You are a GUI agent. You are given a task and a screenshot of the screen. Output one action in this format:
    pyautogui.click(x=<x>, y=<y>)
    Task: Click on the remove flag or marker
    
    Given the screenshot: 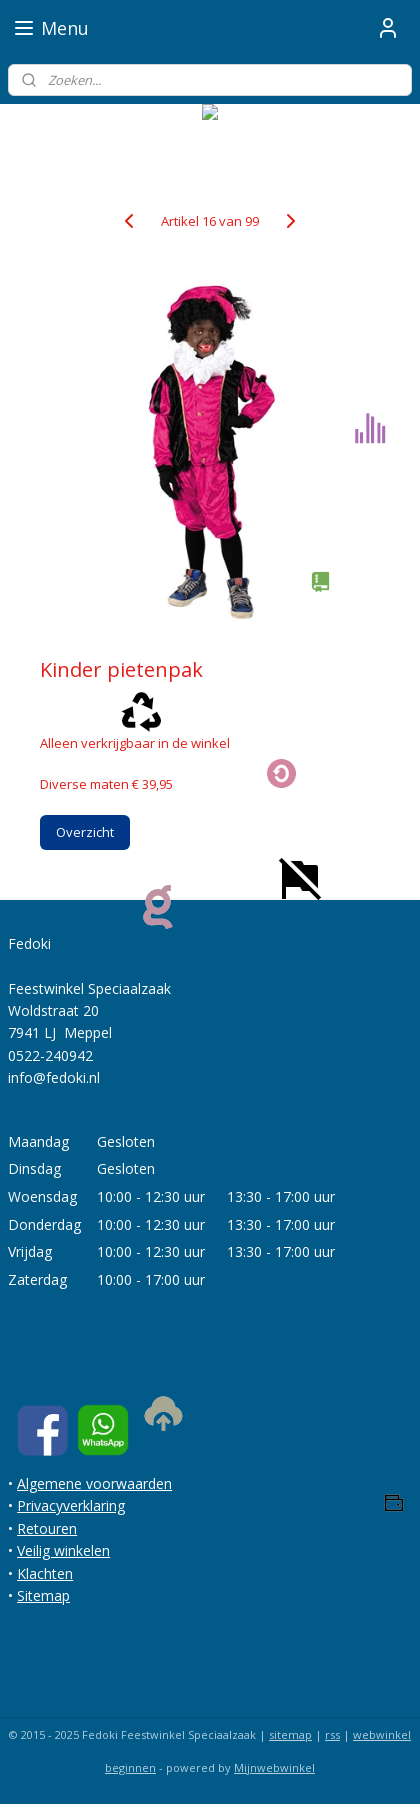 What is the action you would take?
    pyautogui.click(x=300, y=879)
    